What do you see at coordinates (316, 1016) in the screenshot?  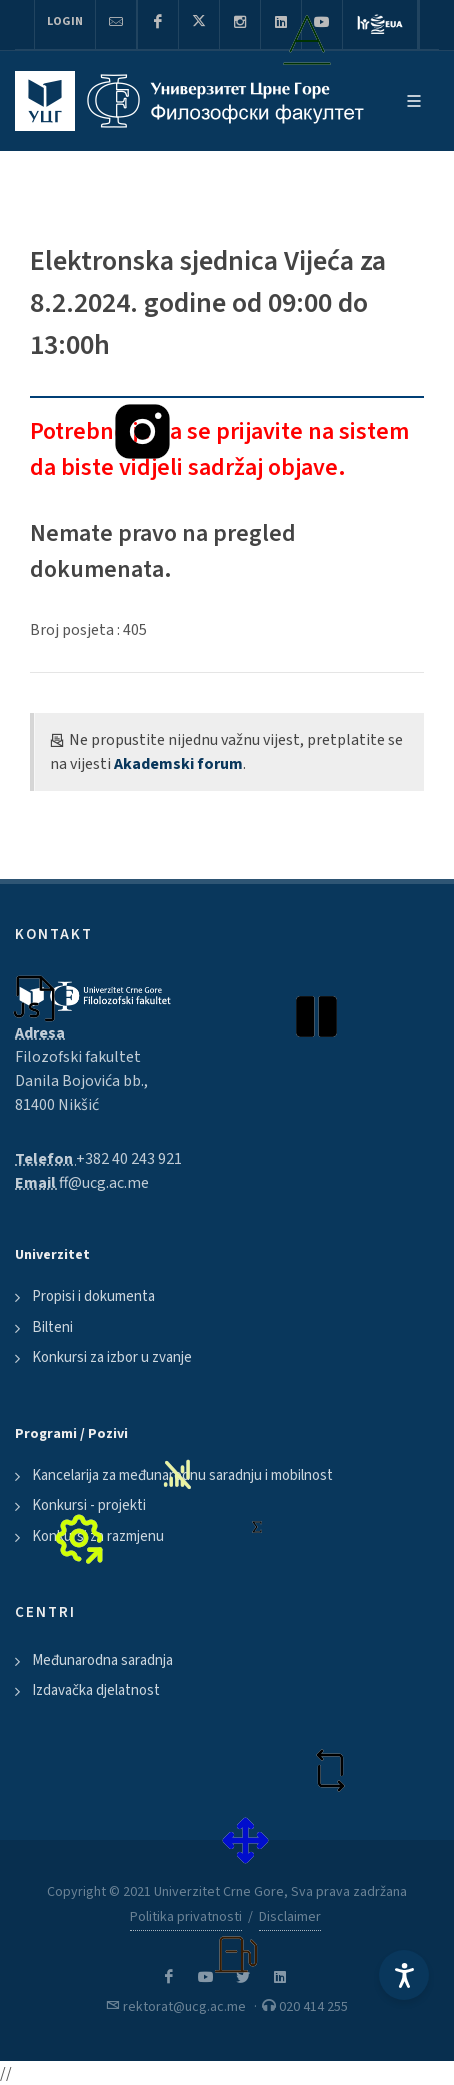 I see `switch to two-column layout` at bounding box center [316, 1016].